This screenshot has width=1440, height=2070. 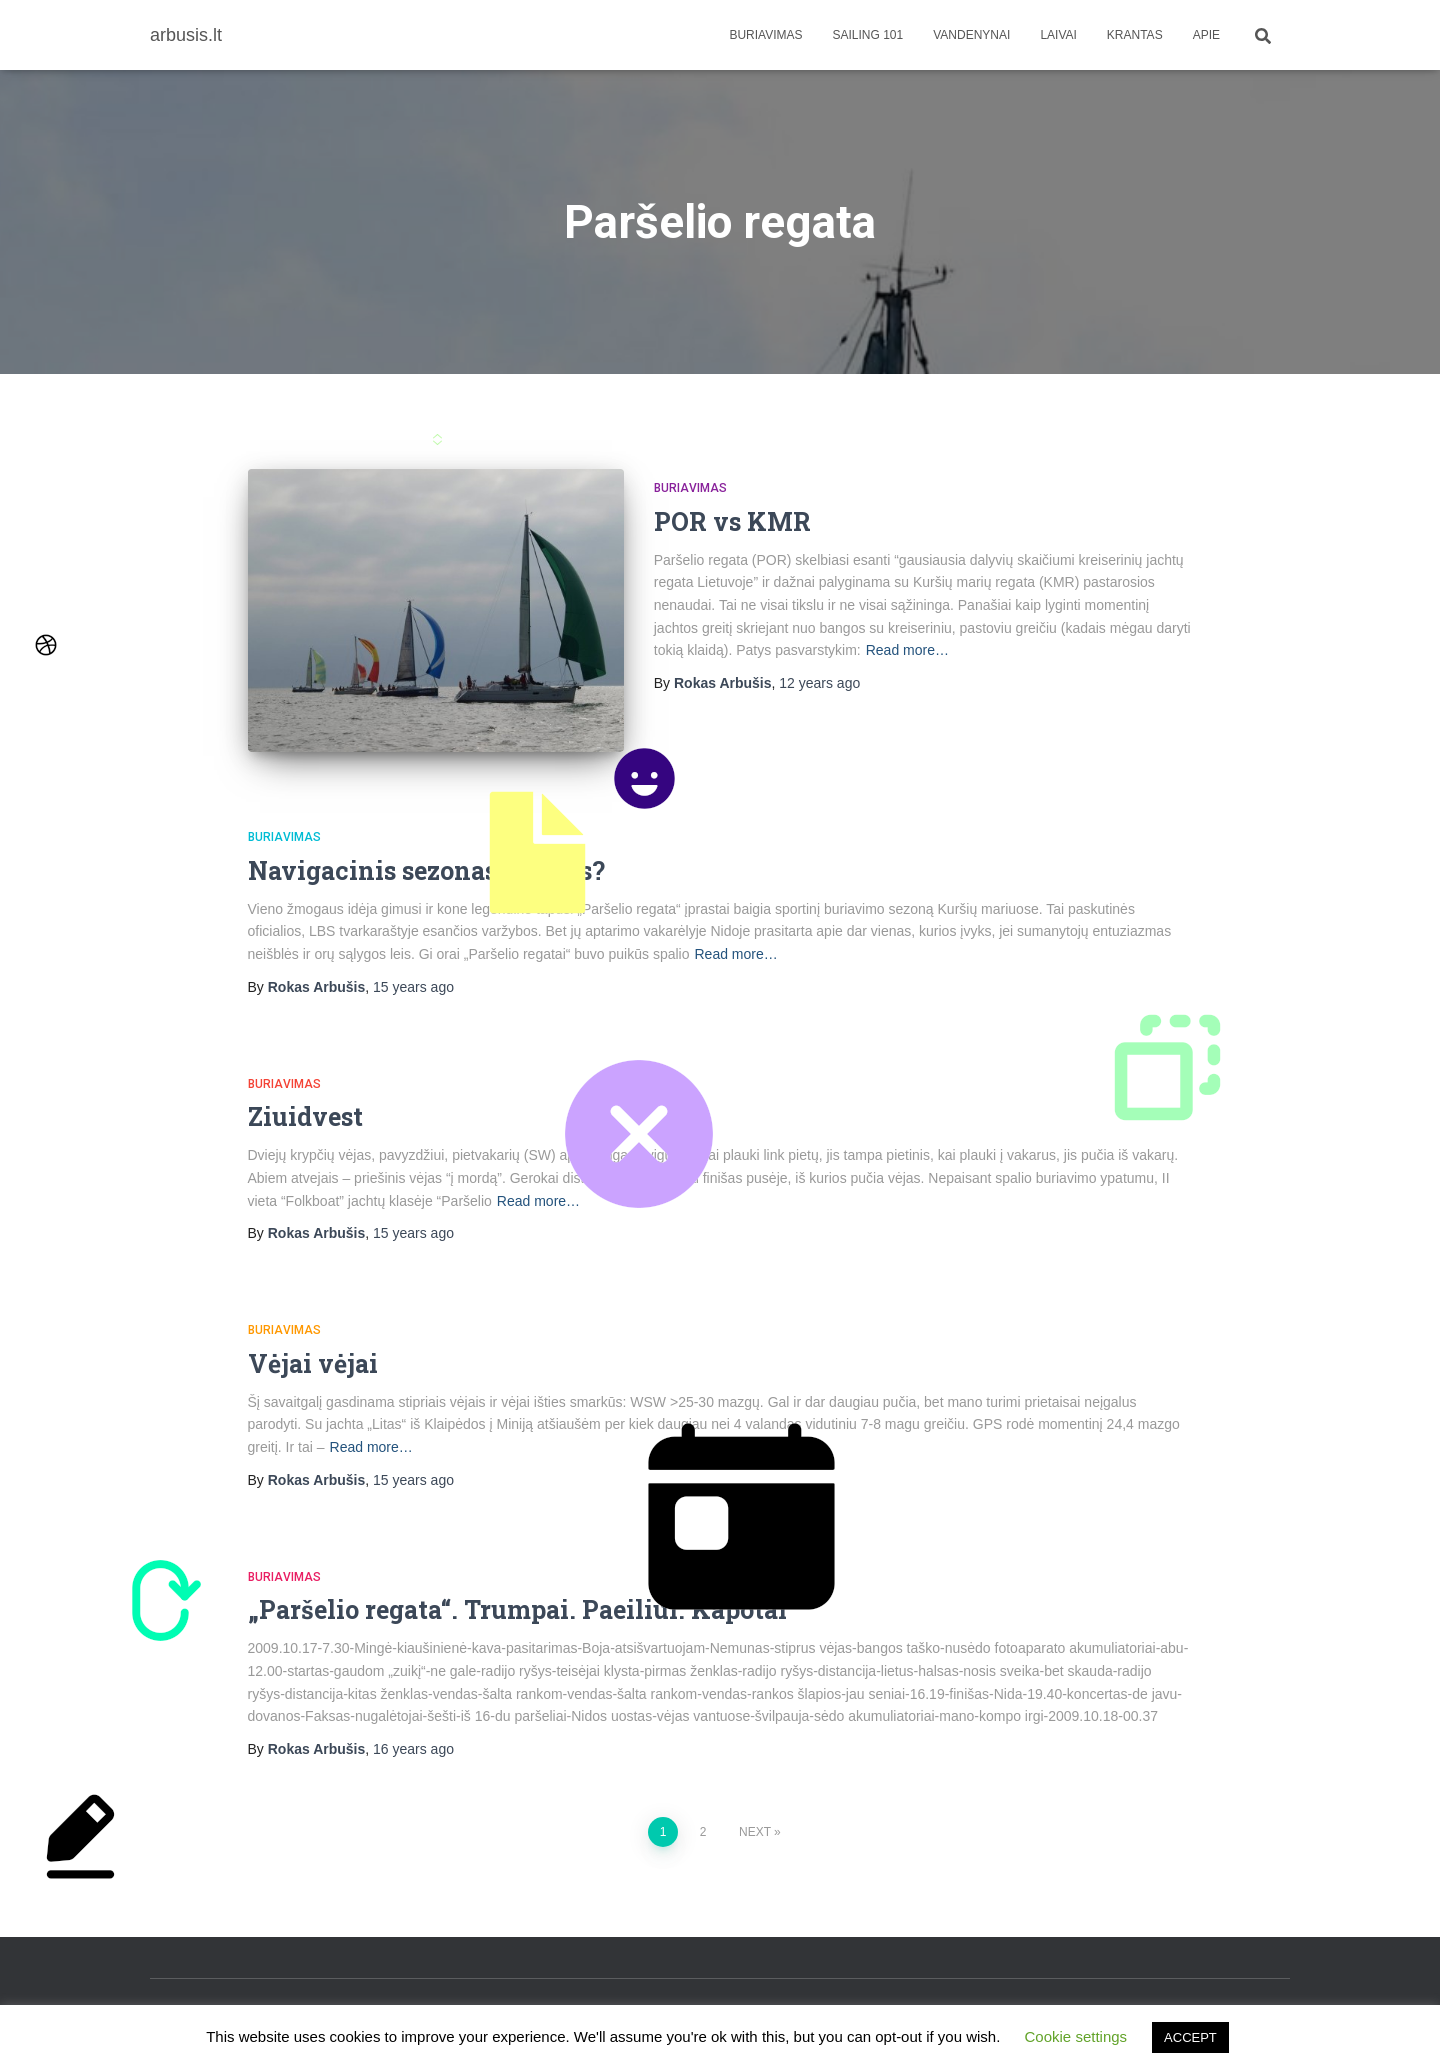 I want to click on refresh or reload content, so click(x=160, y=1600).